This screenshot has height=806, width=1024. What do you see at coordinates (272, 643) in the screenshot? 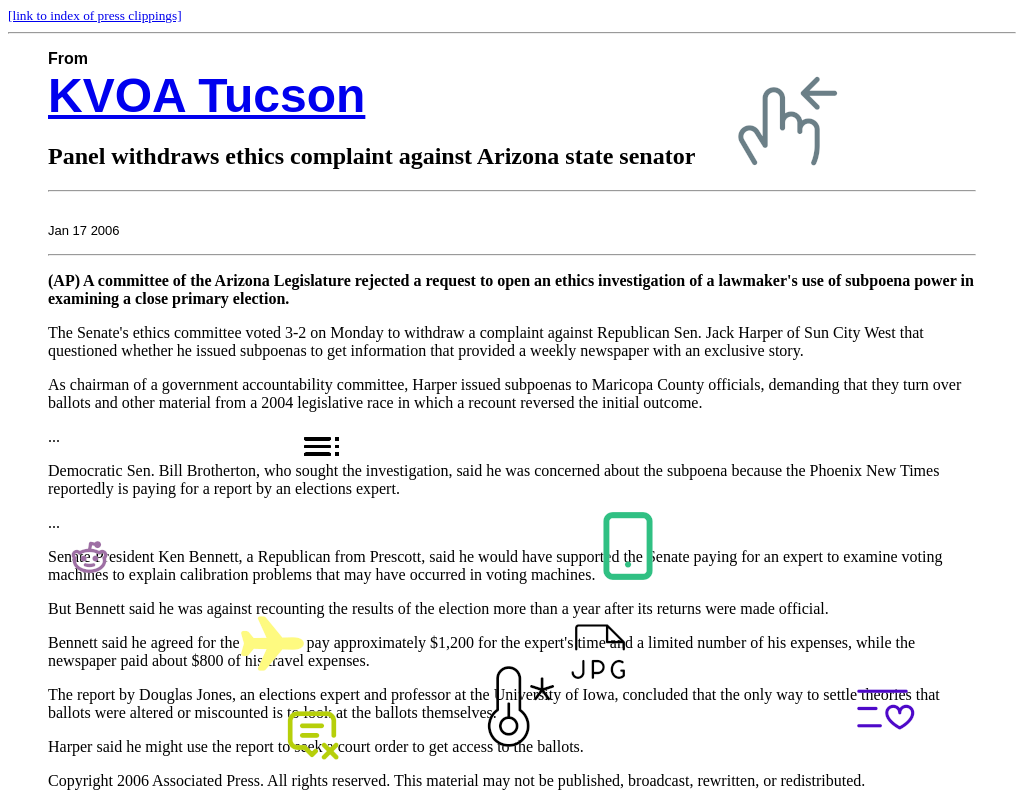
I see `enable airplane mode` at bounding box center [272, 643].